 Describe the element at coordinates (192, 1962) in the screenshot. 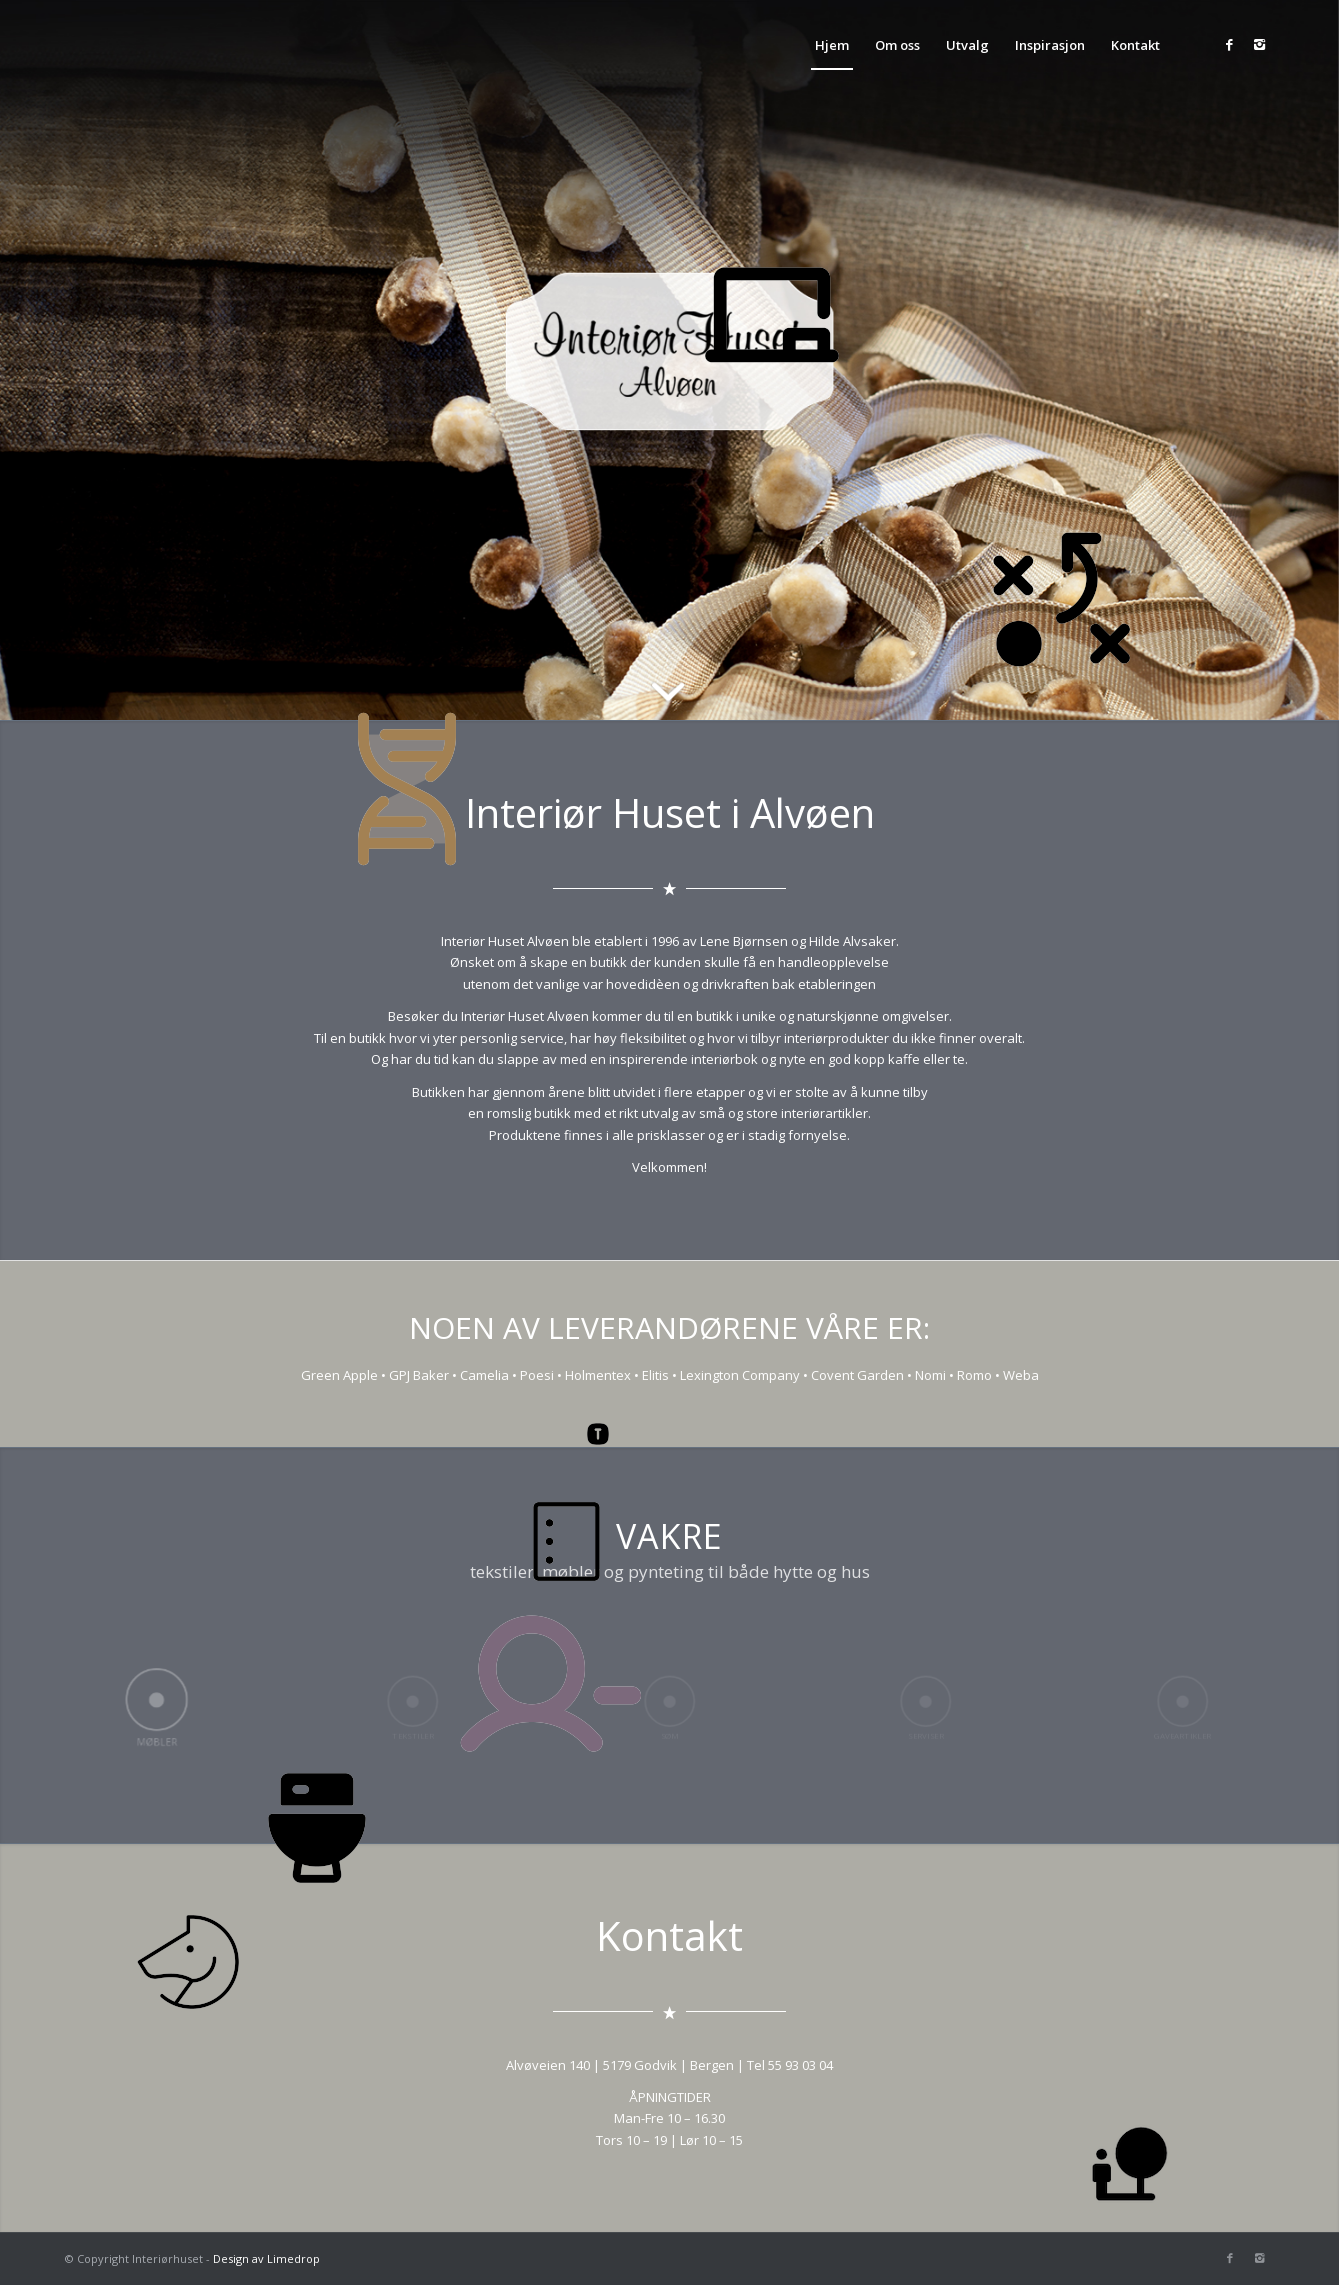

I see `access equestrian or horse-related features` at that location.